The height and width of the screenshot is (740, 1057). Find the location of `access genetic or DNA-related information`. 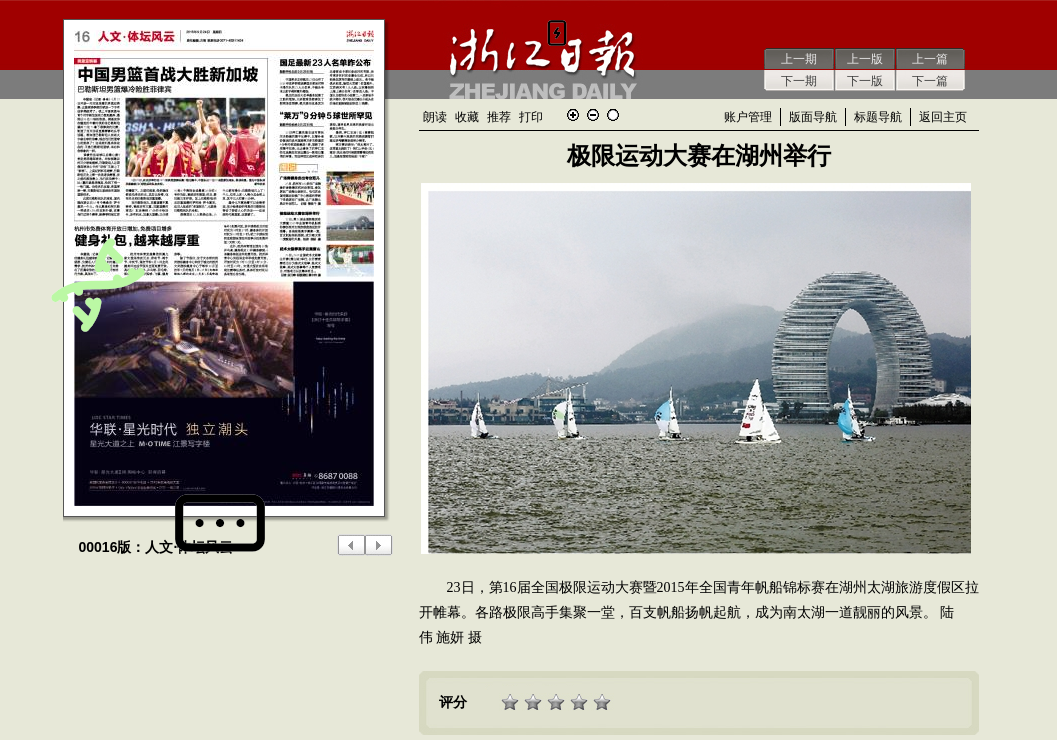

access genetic or DNA-related information is located at coordinates (98, 285).